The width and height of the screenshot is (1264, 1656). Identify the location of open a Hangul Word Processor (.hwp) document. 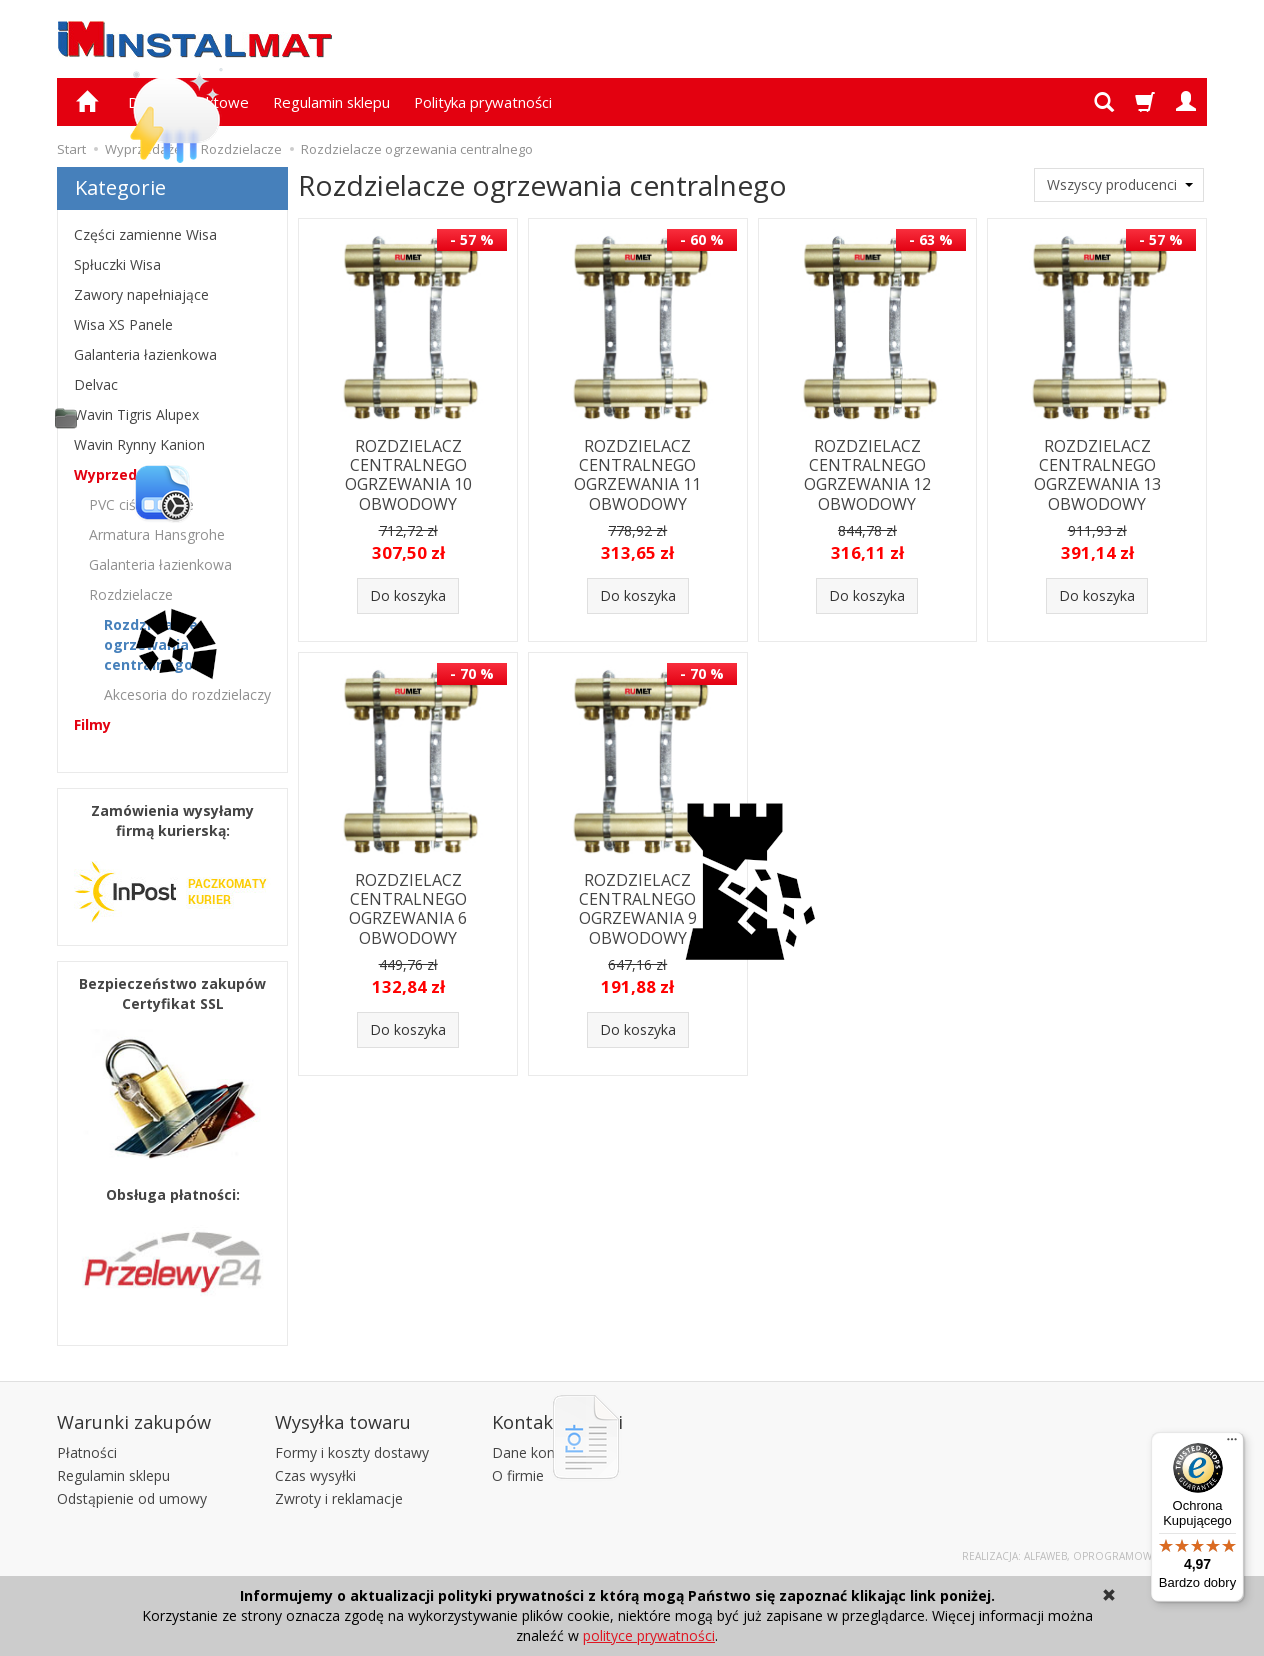
(586, 1437).